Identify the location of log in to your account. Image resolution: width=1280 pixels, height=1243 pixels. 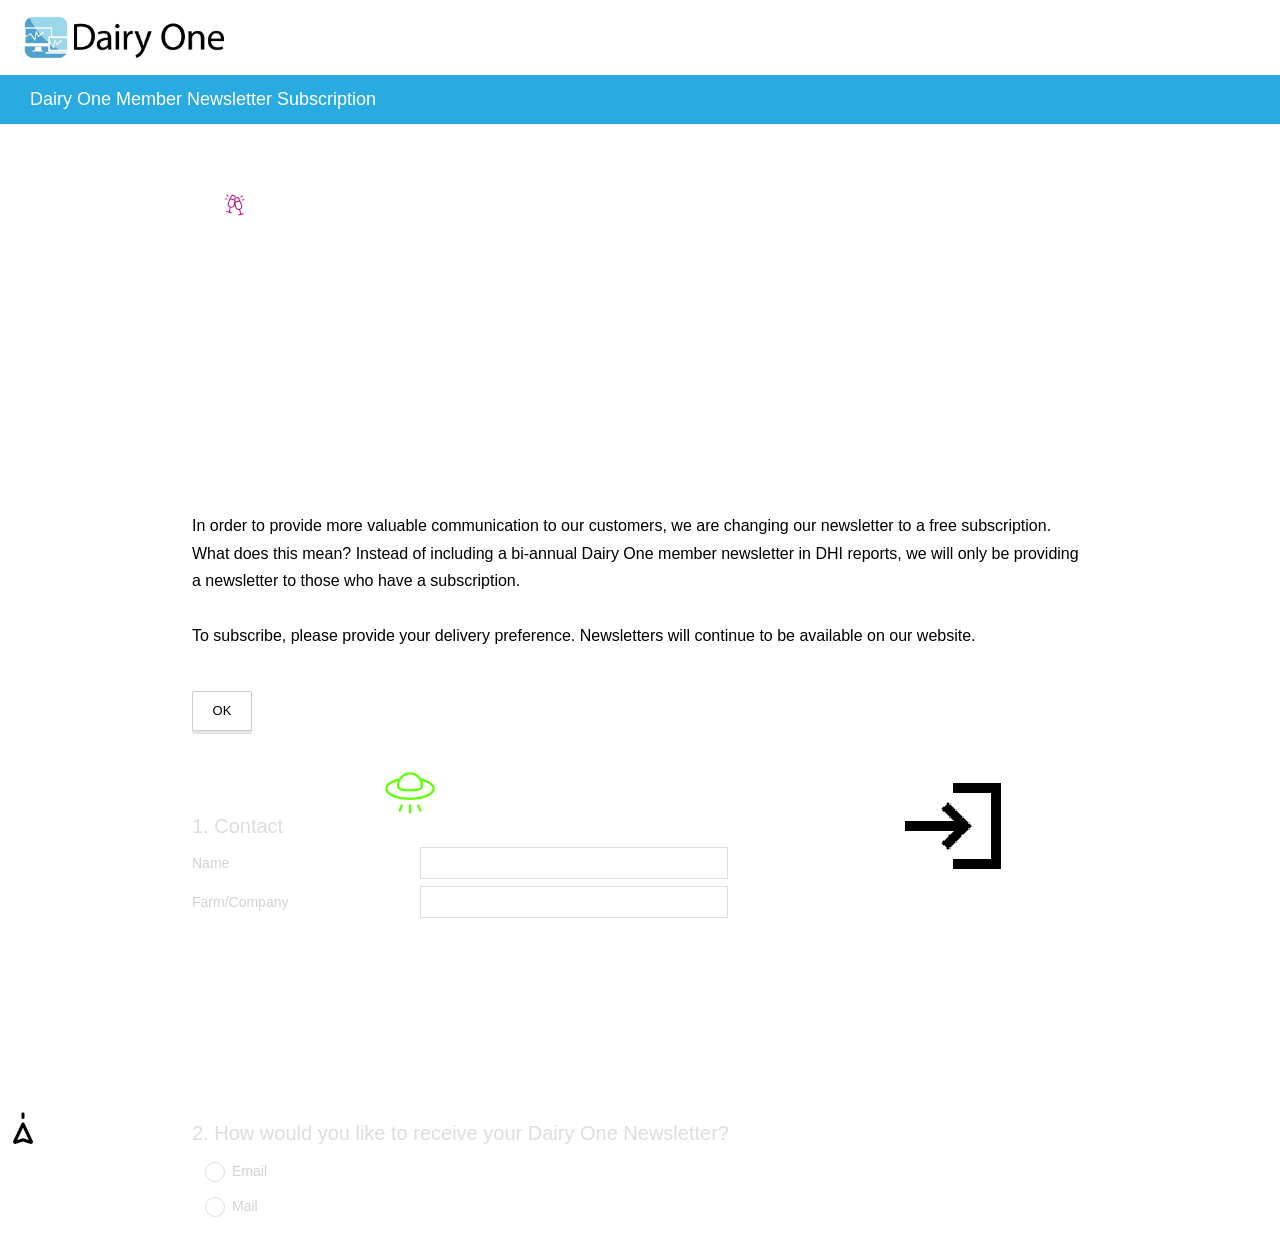
(953, 826).